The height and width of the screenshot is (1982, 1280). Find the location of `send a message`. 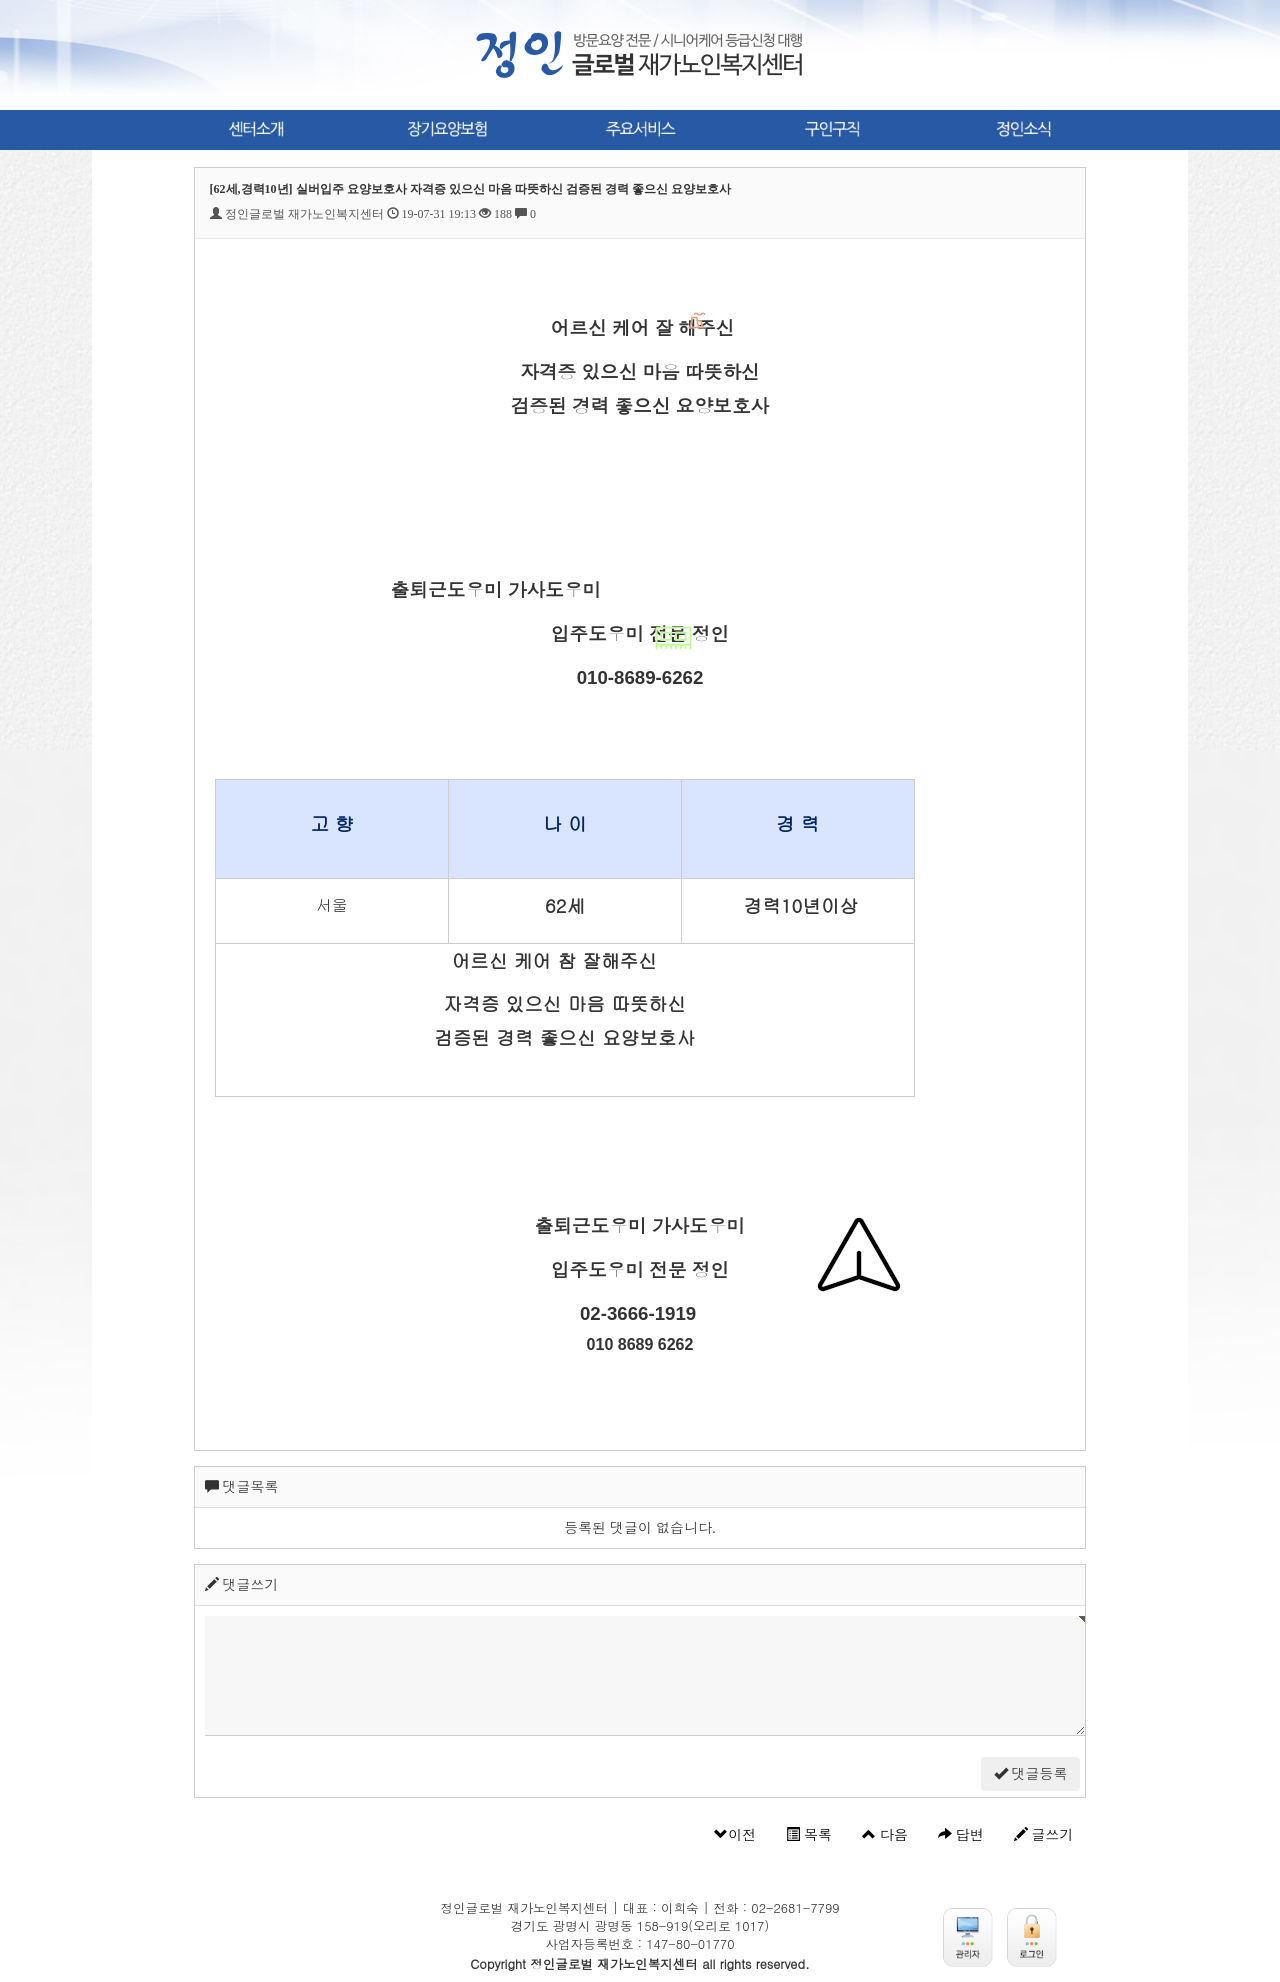

send a message is located at coordinates (859, 1256).